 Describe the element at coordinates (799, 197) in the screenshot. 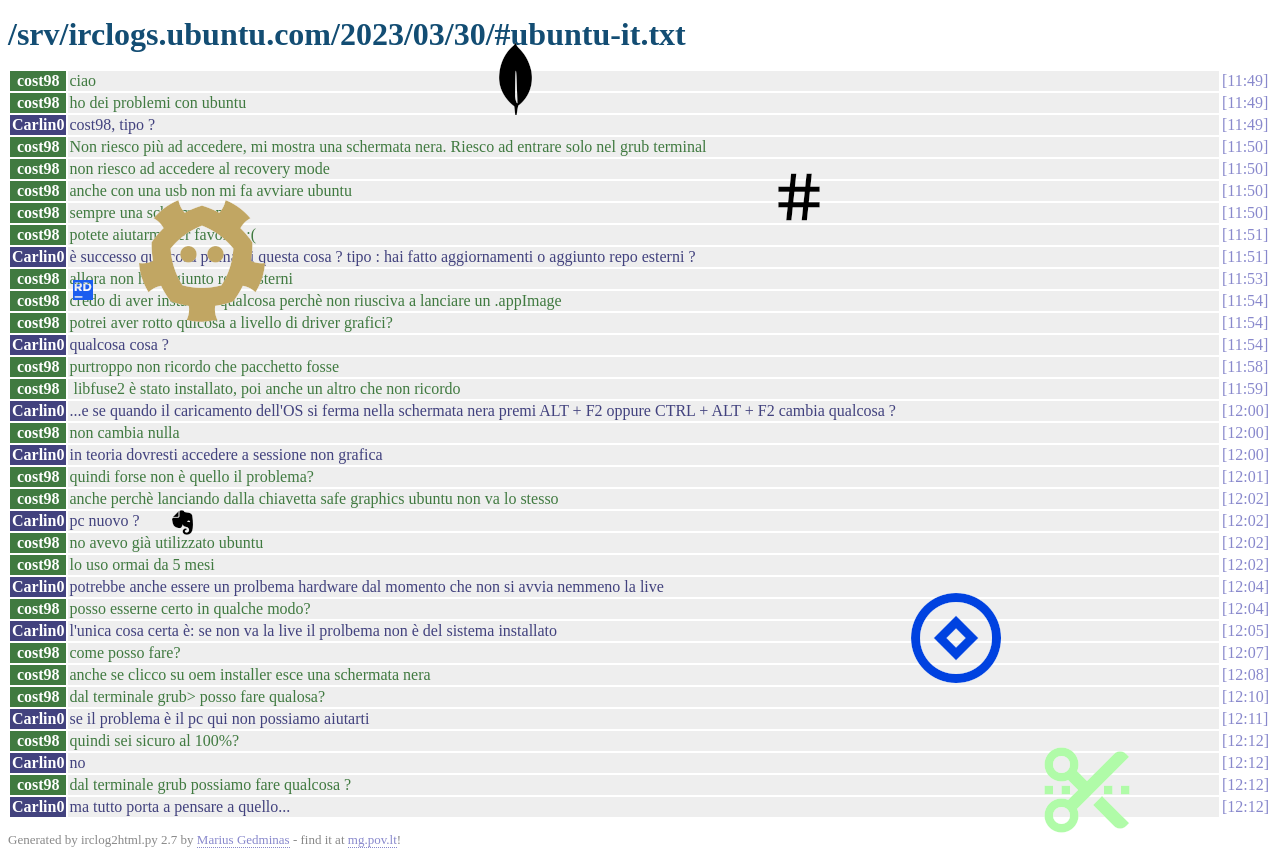

I see `add a hashtag or tag to content` at that location.